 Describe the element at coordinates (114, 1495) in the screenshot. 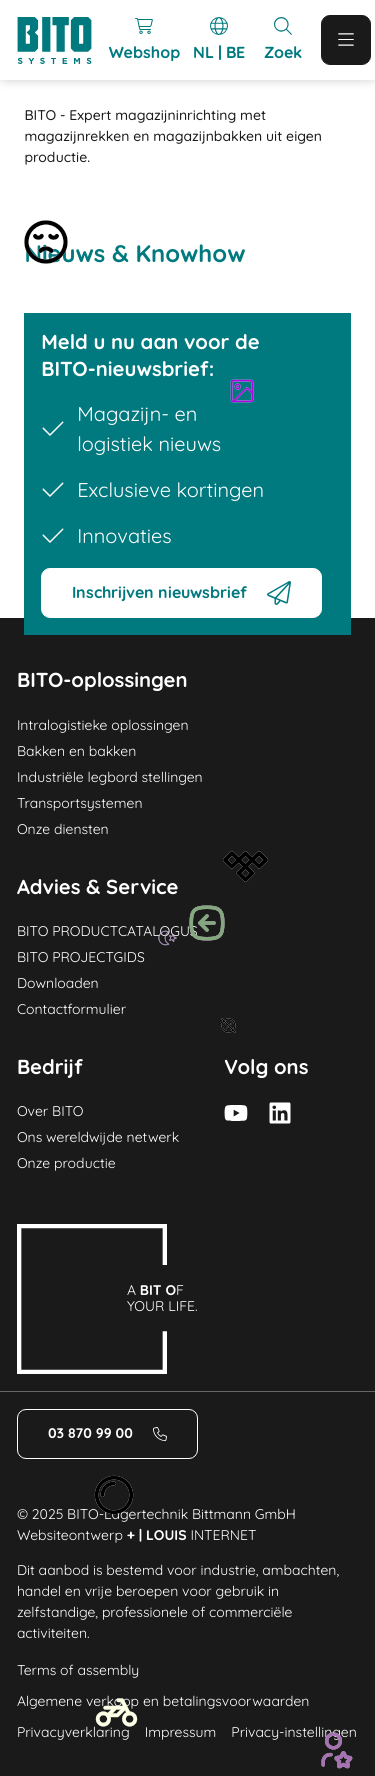

I see `apply inner shadow effect to top-left corner` at that location.